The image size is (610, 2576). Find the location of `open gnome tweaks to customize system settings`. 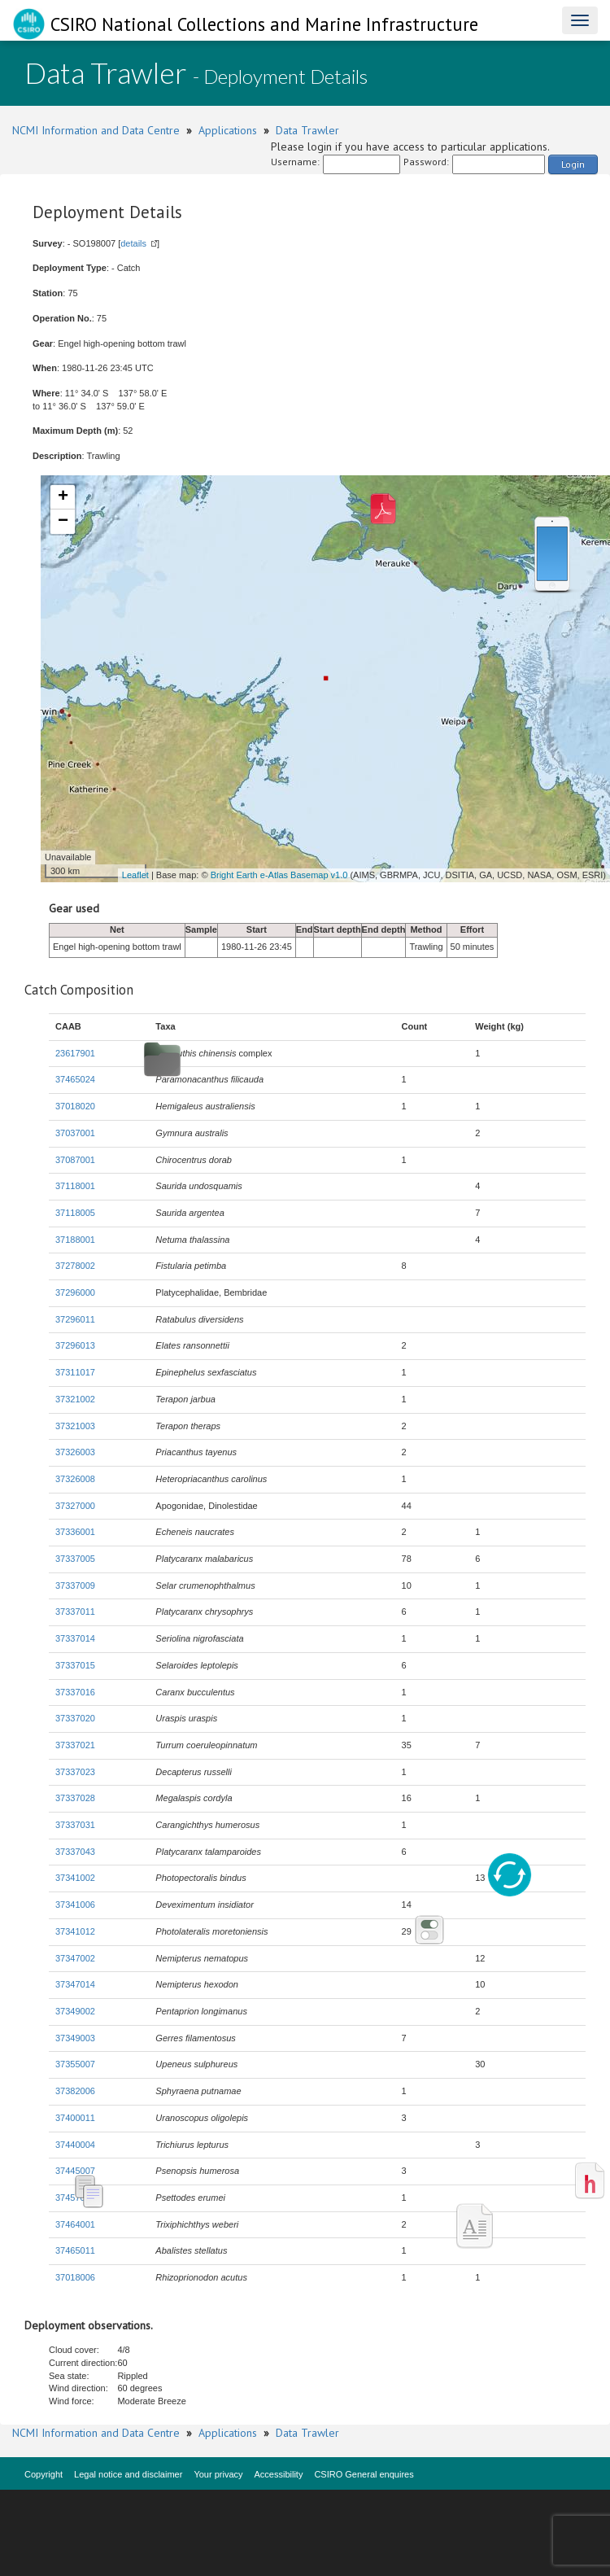

open gnome tweaks to customize system settings is located at coordinates (429, 1930).